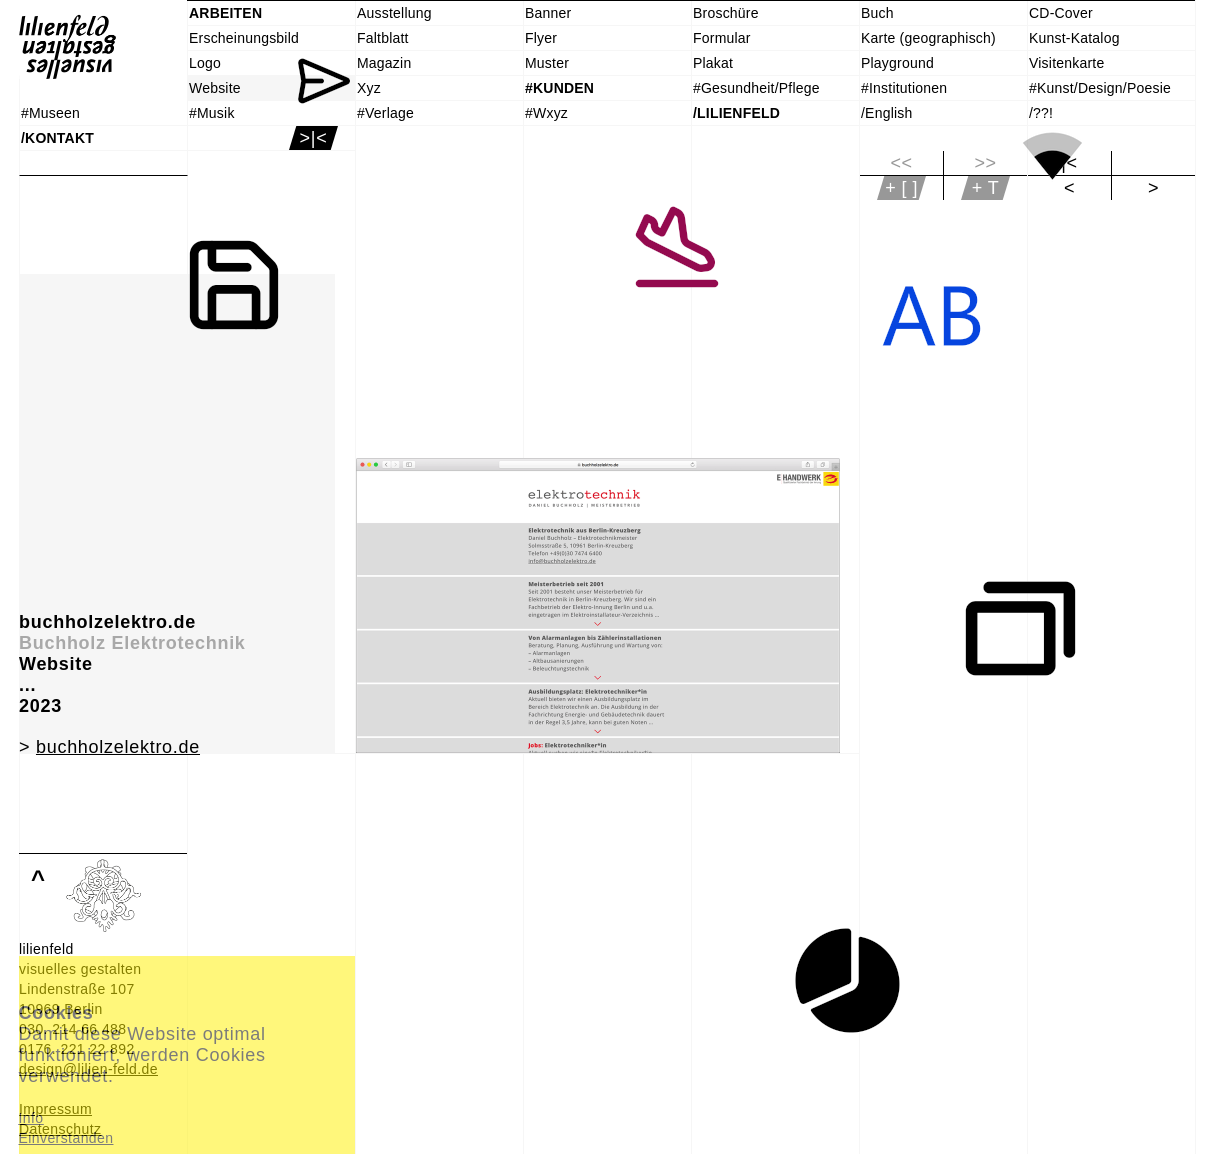  What do you see at coordinates (931, 322) in the screenshot?
I see `toggle case-sensitive search matching` at bounding box center [931, 322].